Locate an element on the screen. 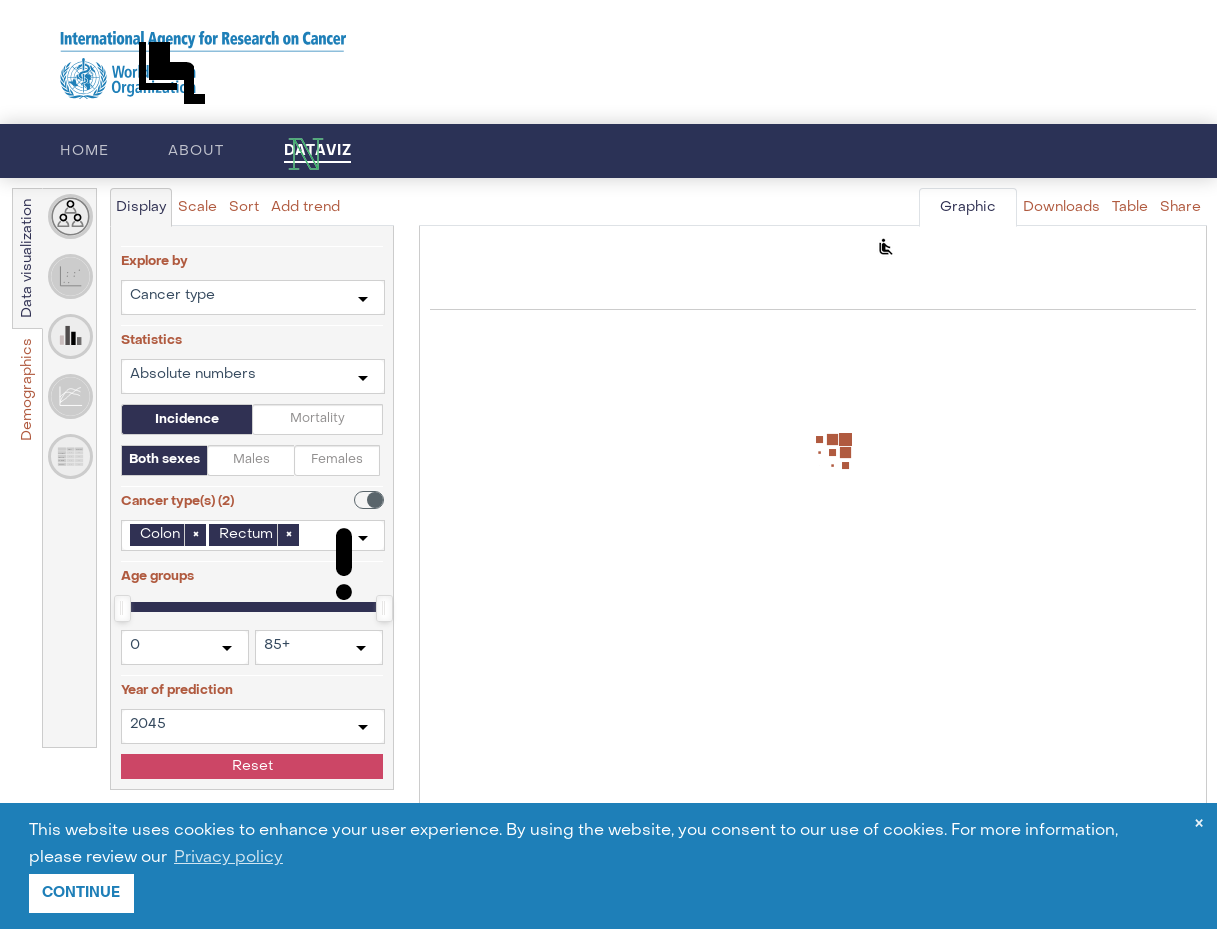 This screenshot has height=929, width=1217. standard legroom seat selection is located at coordinates (170, 73).